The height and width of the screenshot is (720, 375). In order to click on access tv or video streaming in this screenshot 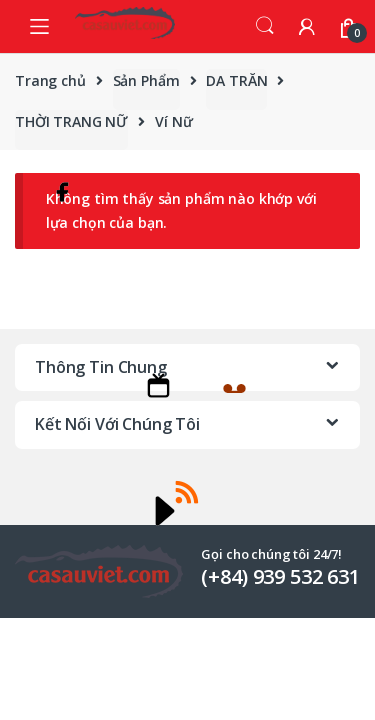, I will do `click(158, 385)`.